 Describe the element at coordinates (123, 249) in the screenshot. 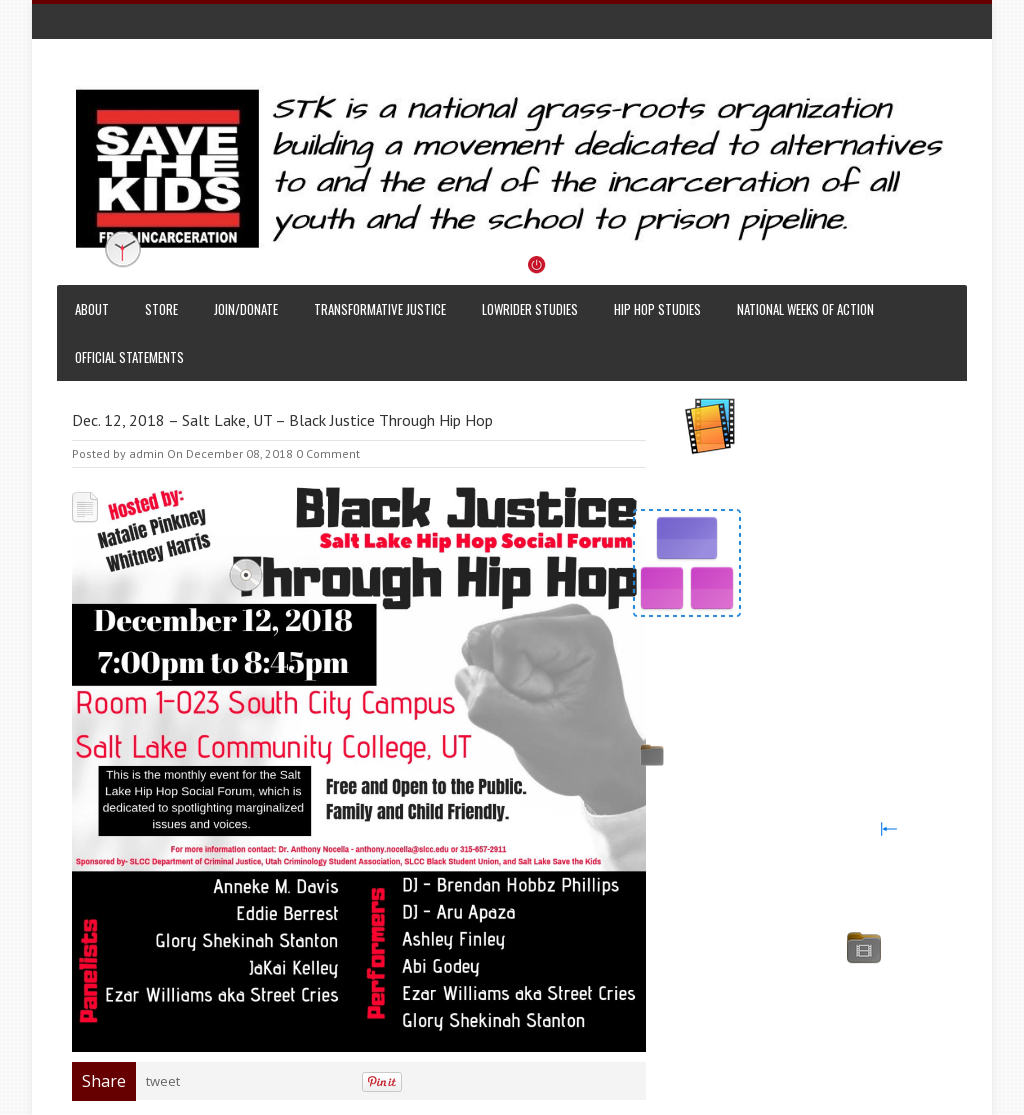

I see `access recently opened files or folders` at that location.